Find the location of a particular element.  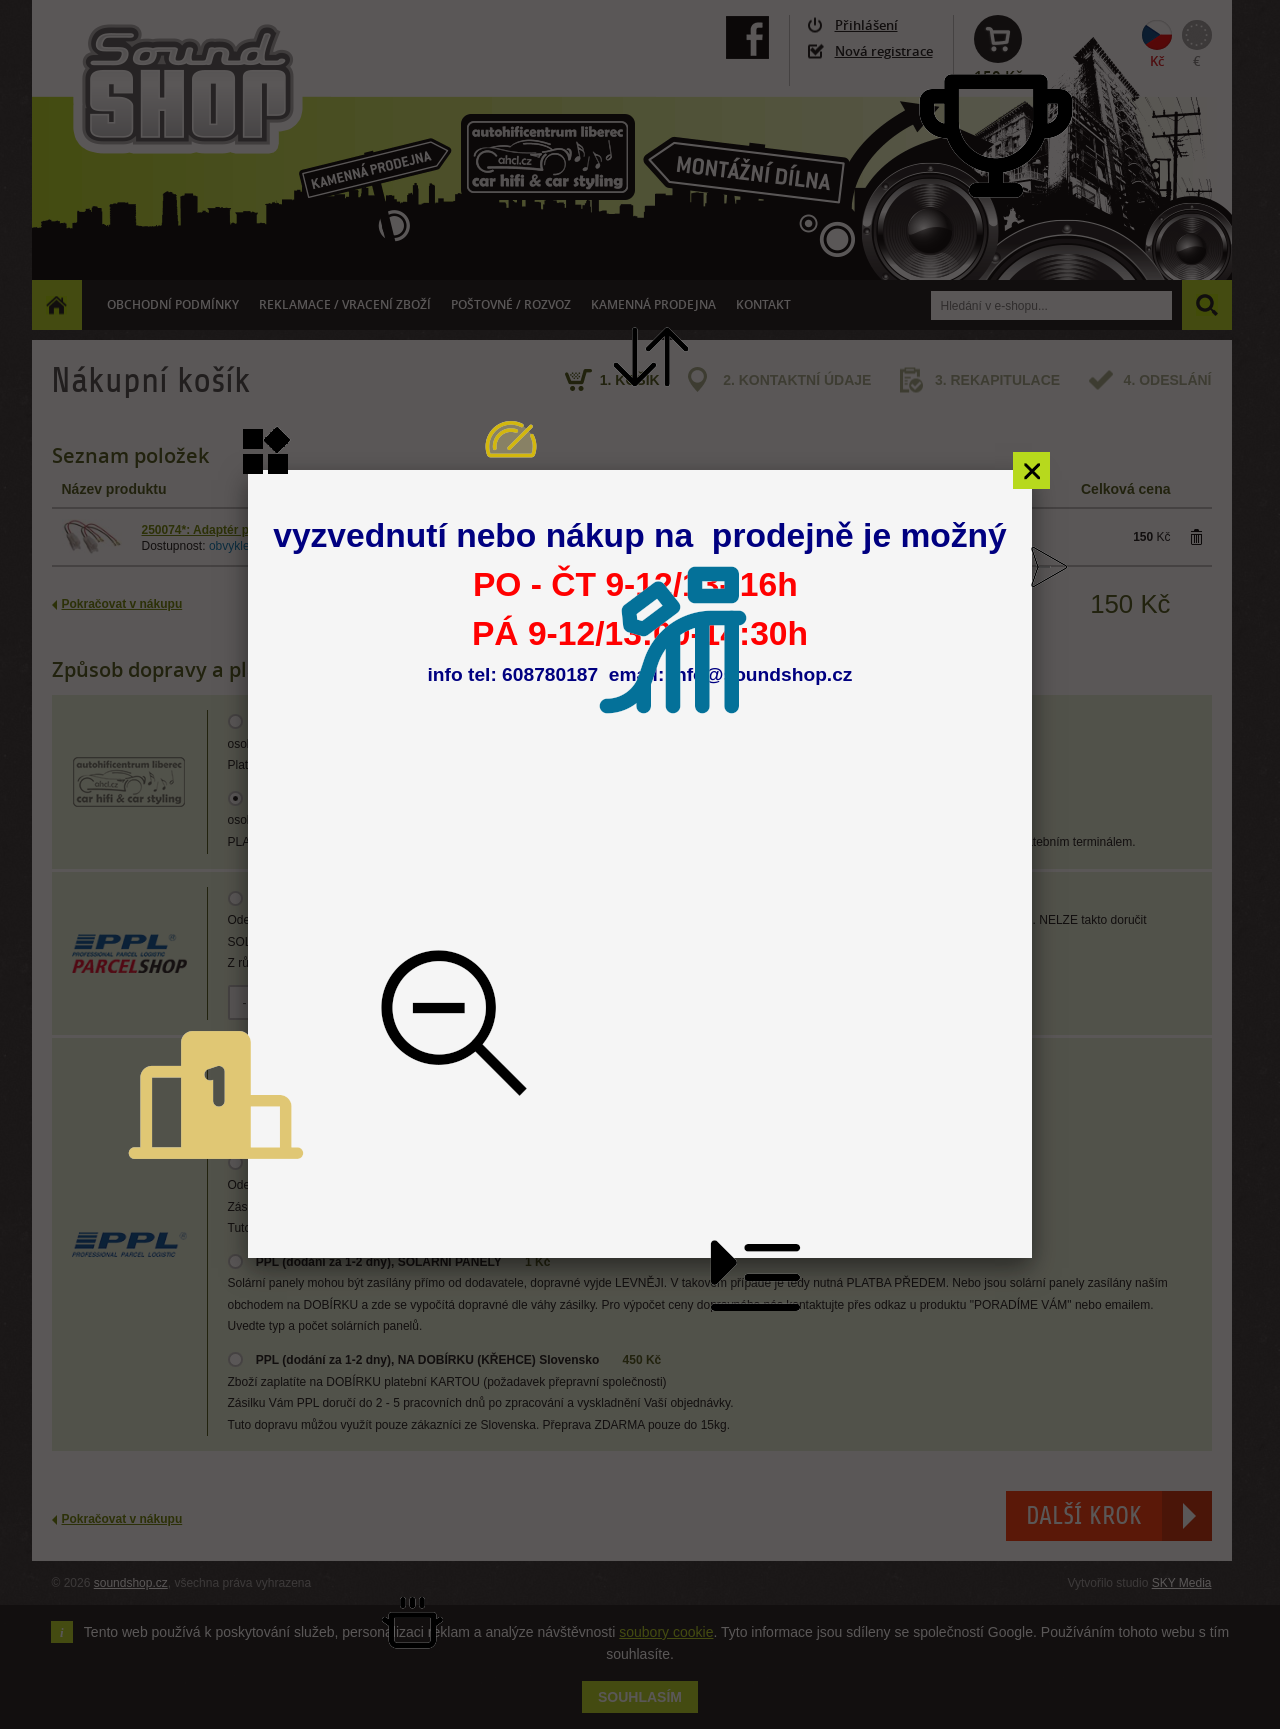

zoom out to see more content is located at coordinates (454, 1023).